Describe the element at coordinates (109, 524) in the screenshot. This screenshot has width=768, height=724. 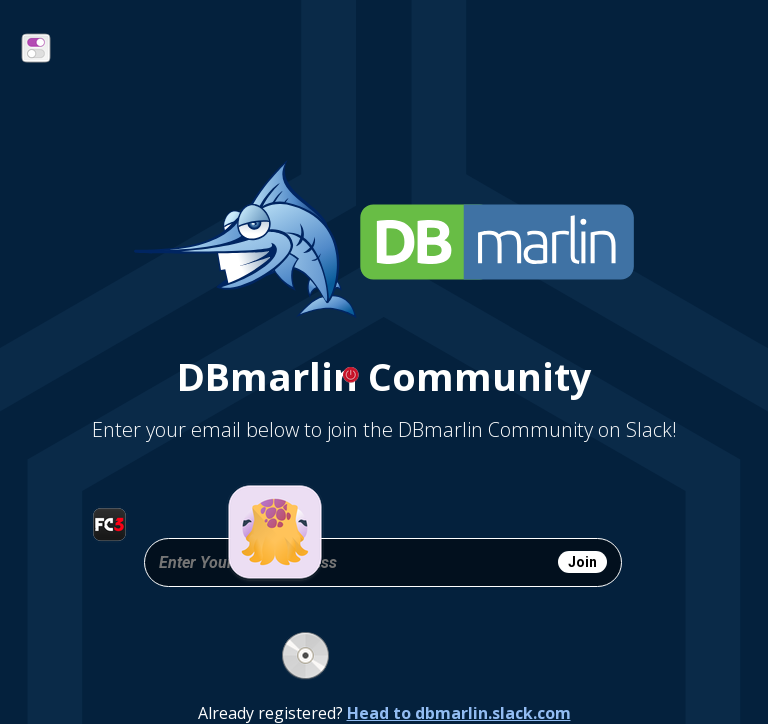
I see `launch far cry 3 game` at that location.